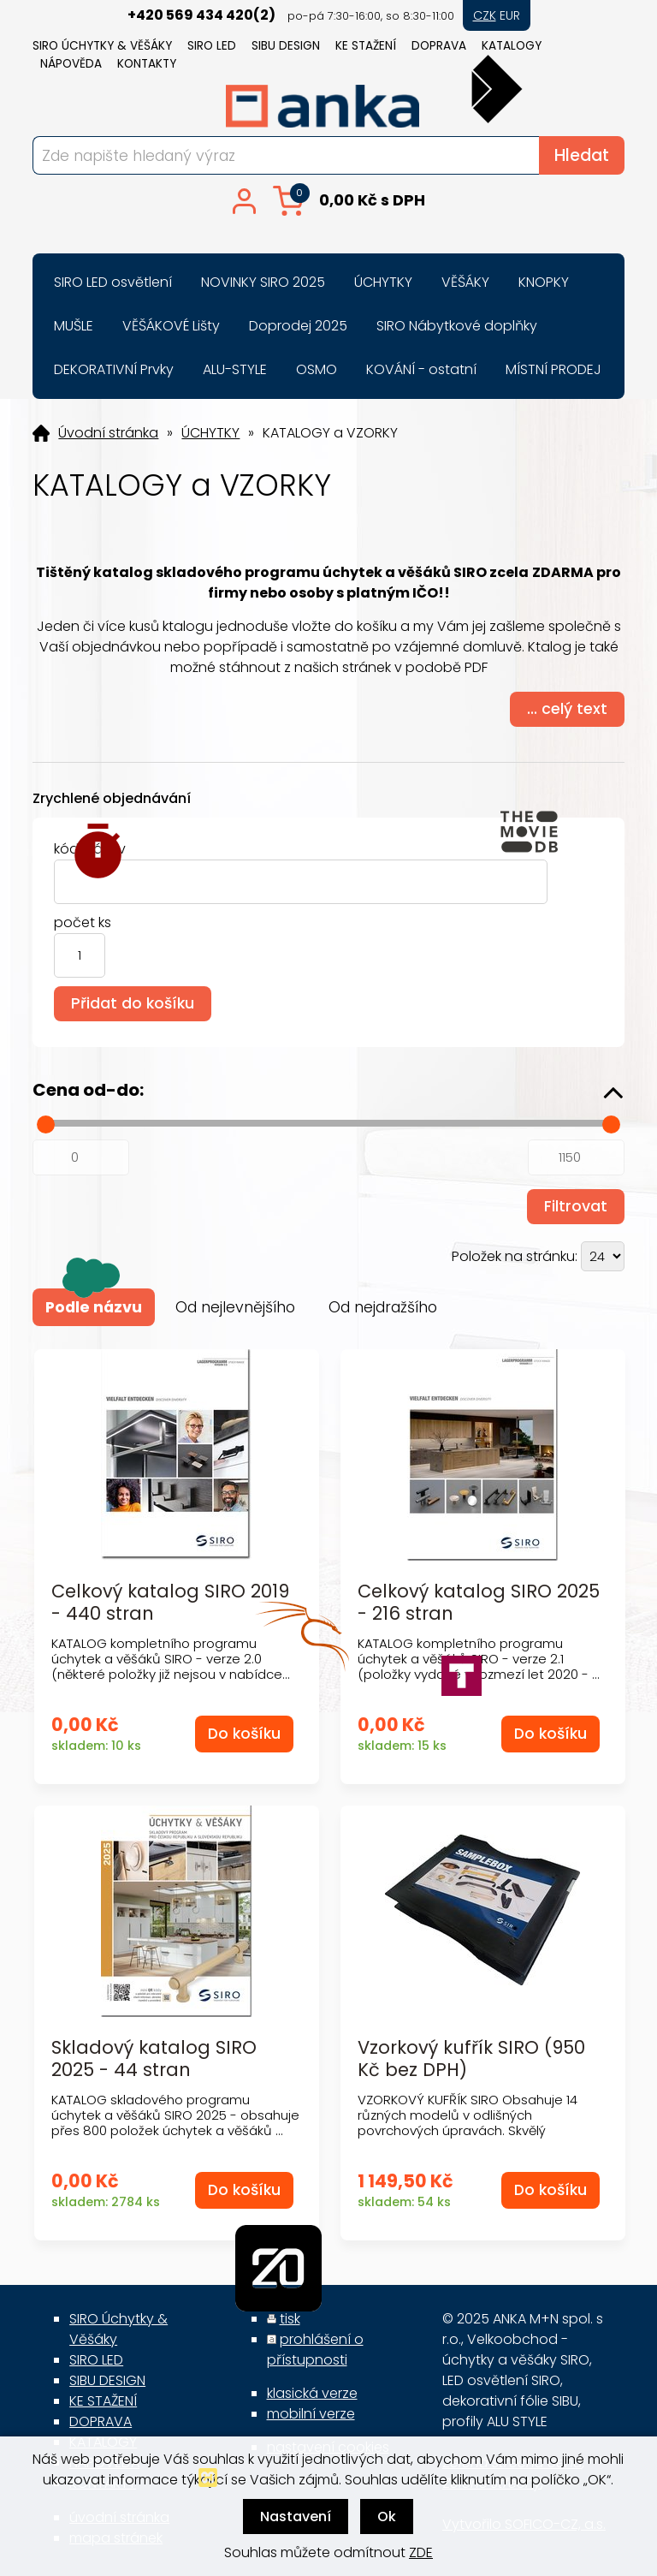 This screenshot has width=657, height=2576. What do you see at coordinates (208, 2478) in the screenshot?
I see `launch xampp local server application` at bounding box center [208, 2478].